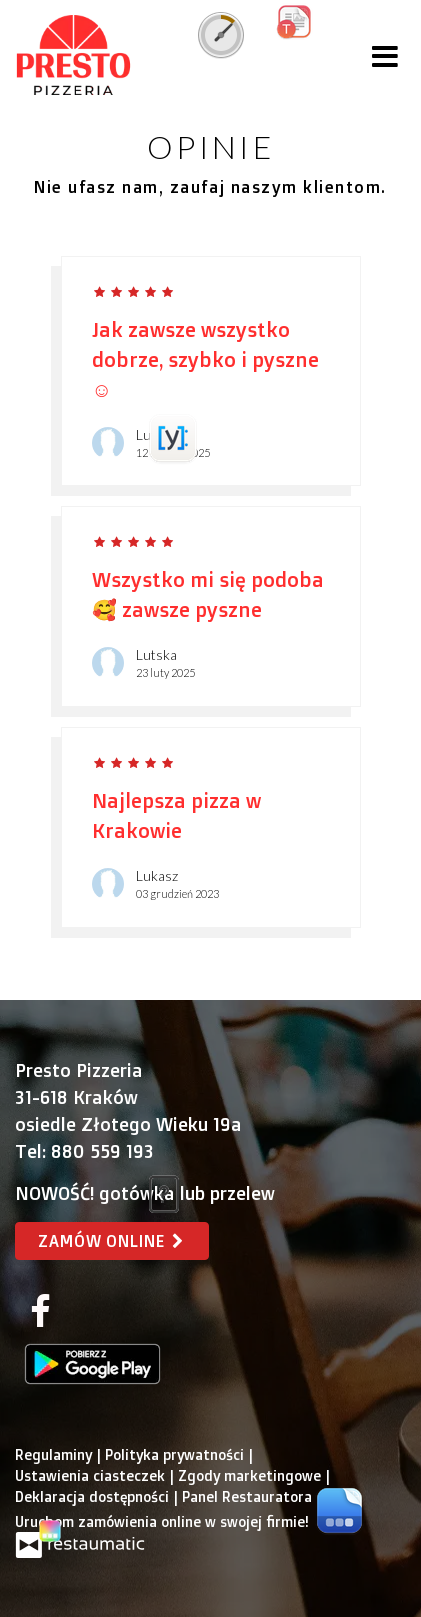 The width and height of the screenshot is (421, 1617). What do you see at coordinates (50, 1531) in the screenshot?
I see `adjust display color and calibration settings` at bounding box center [50, 1531].